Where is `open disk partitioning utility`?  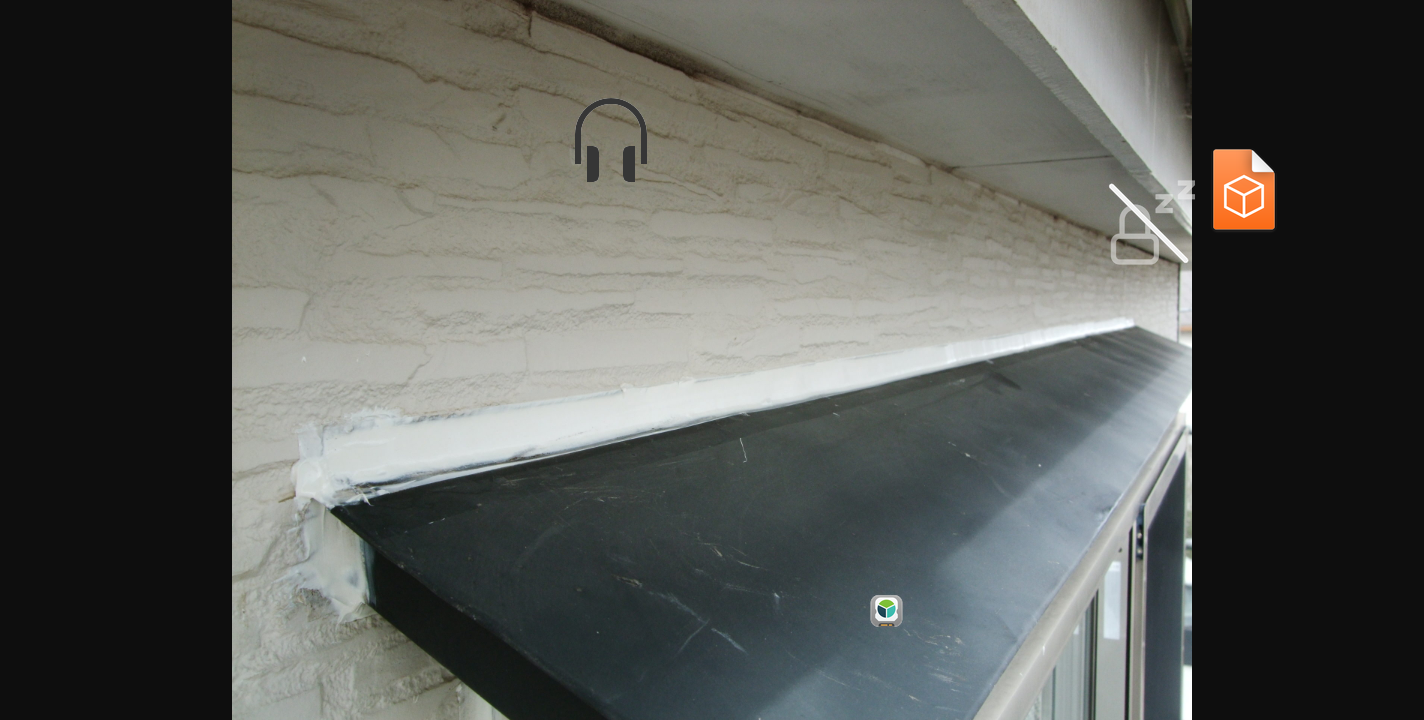
open disk partitioning utility is located at coordinates (886, 611).